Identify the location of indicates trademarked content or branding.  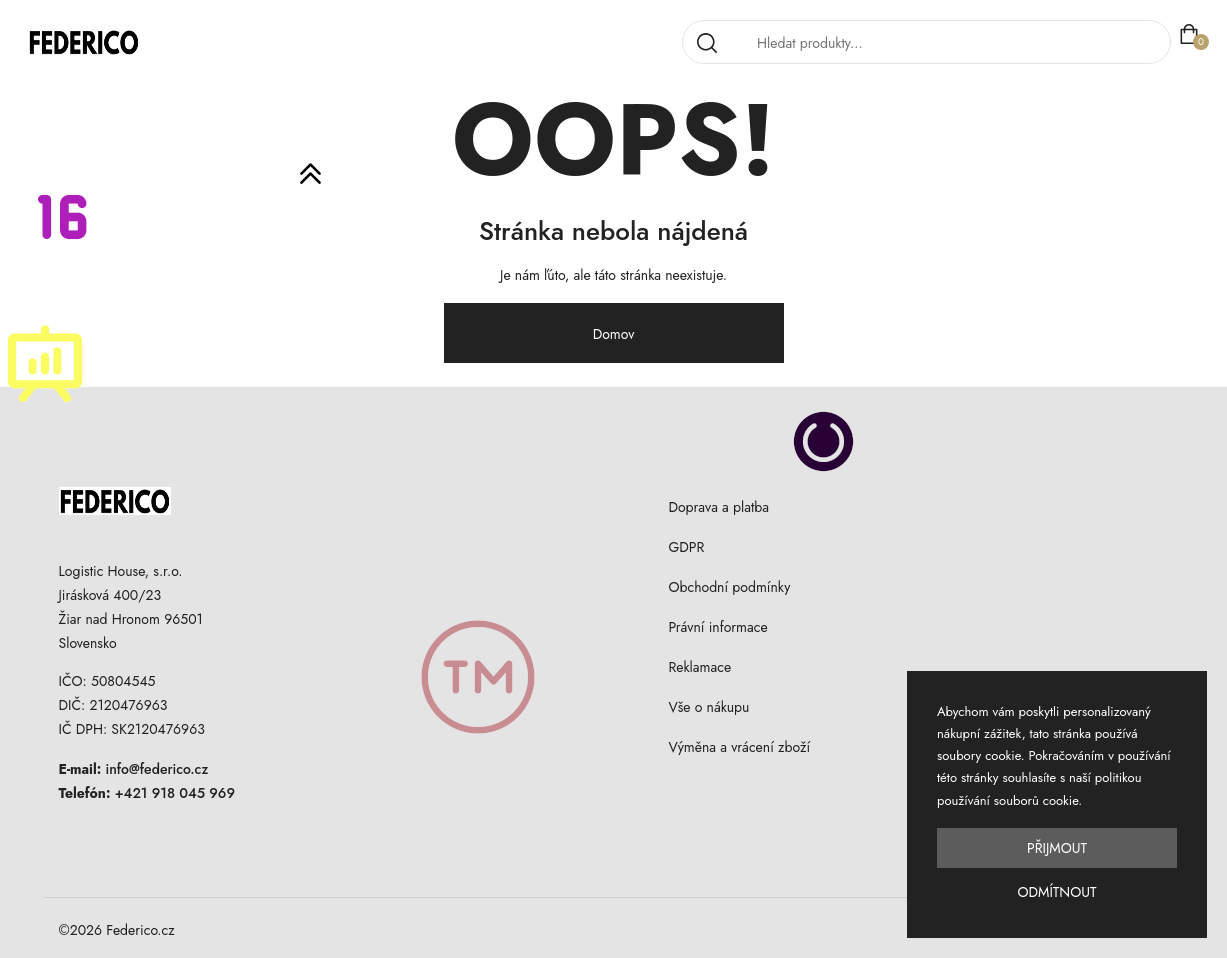
(478, 677).